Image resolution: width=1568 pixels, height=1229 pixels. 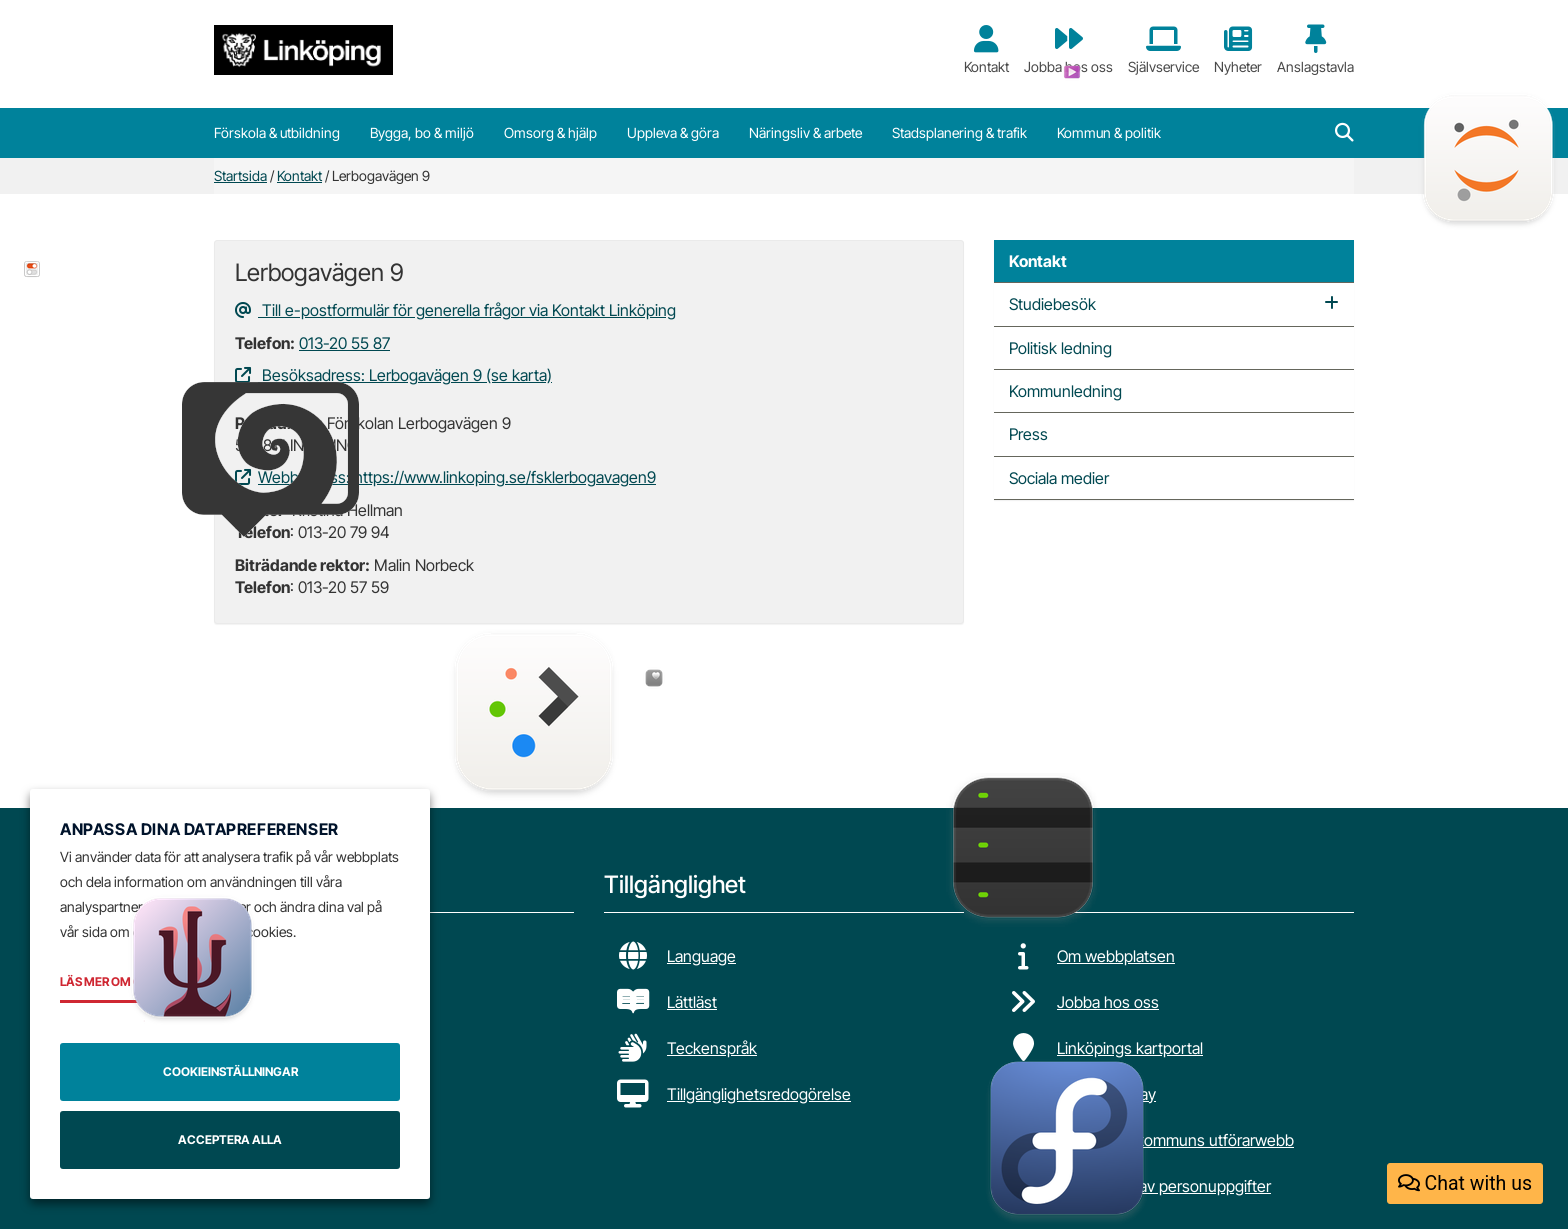 I want to click on launch jupyter notebook application, so click(x=1486, y=158).